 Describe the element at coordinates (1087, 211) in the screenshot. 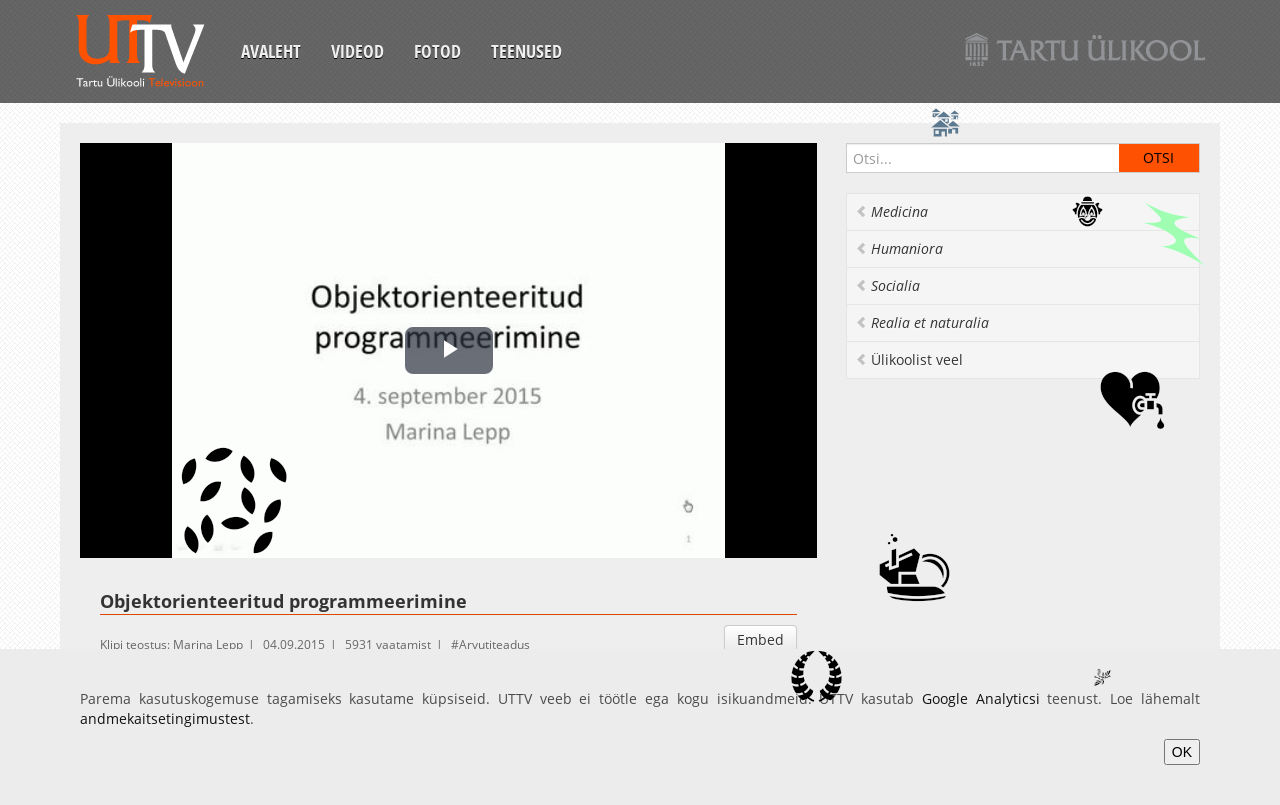

I see `select clown or jester character` at that location.